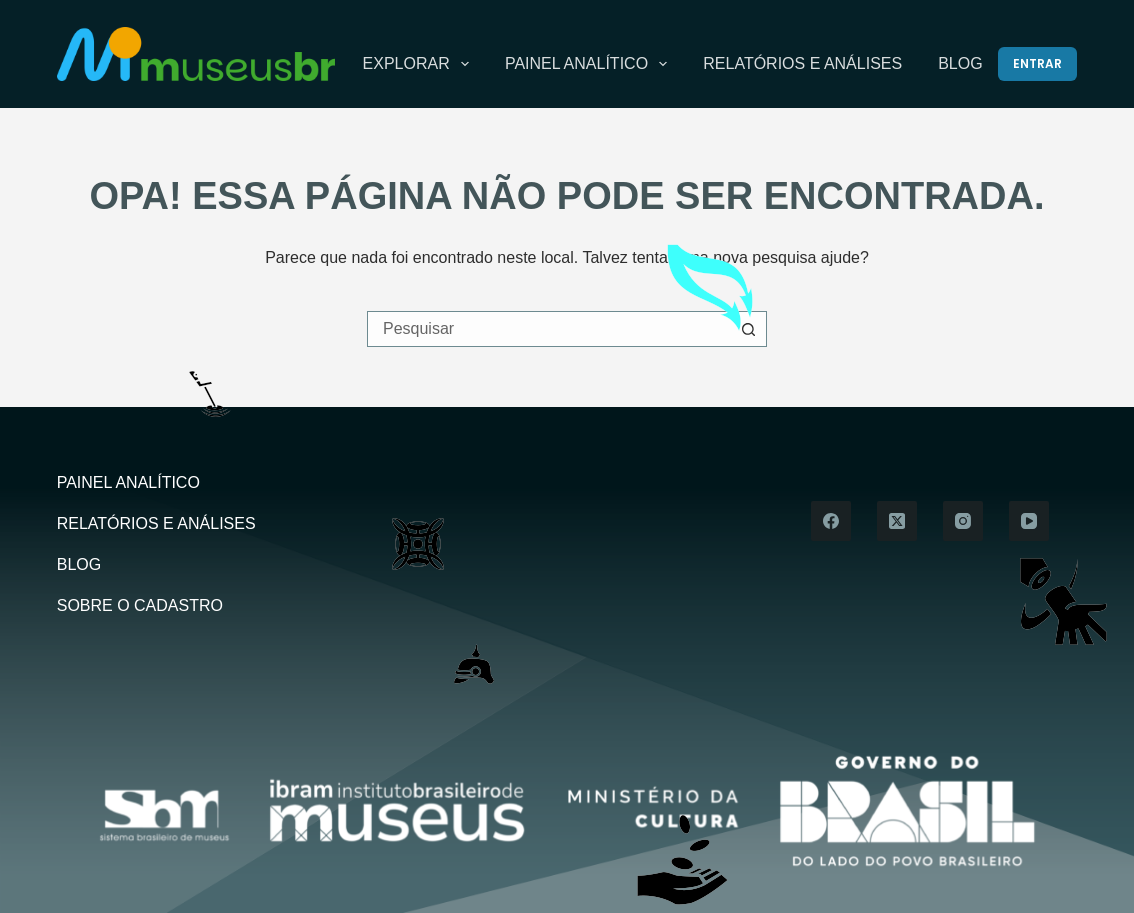 This screenshot has width=1134, height=913. I want to click on indicates amputation or limb loss in a medical game context, so click(1063, 601).